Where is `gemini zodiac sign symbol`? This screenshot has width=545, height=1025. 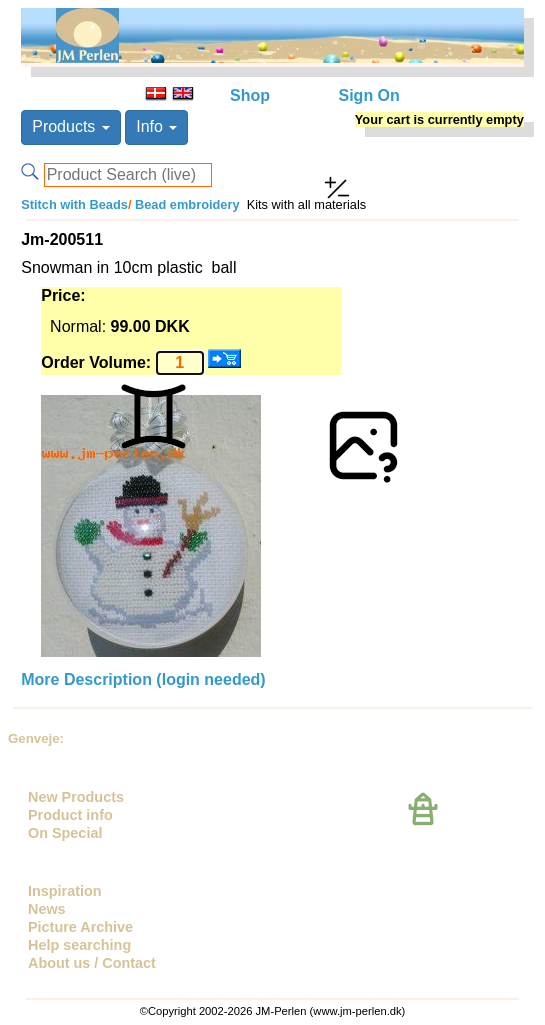
gemini zodiac sign symbol is located at coordinates (153, 416).